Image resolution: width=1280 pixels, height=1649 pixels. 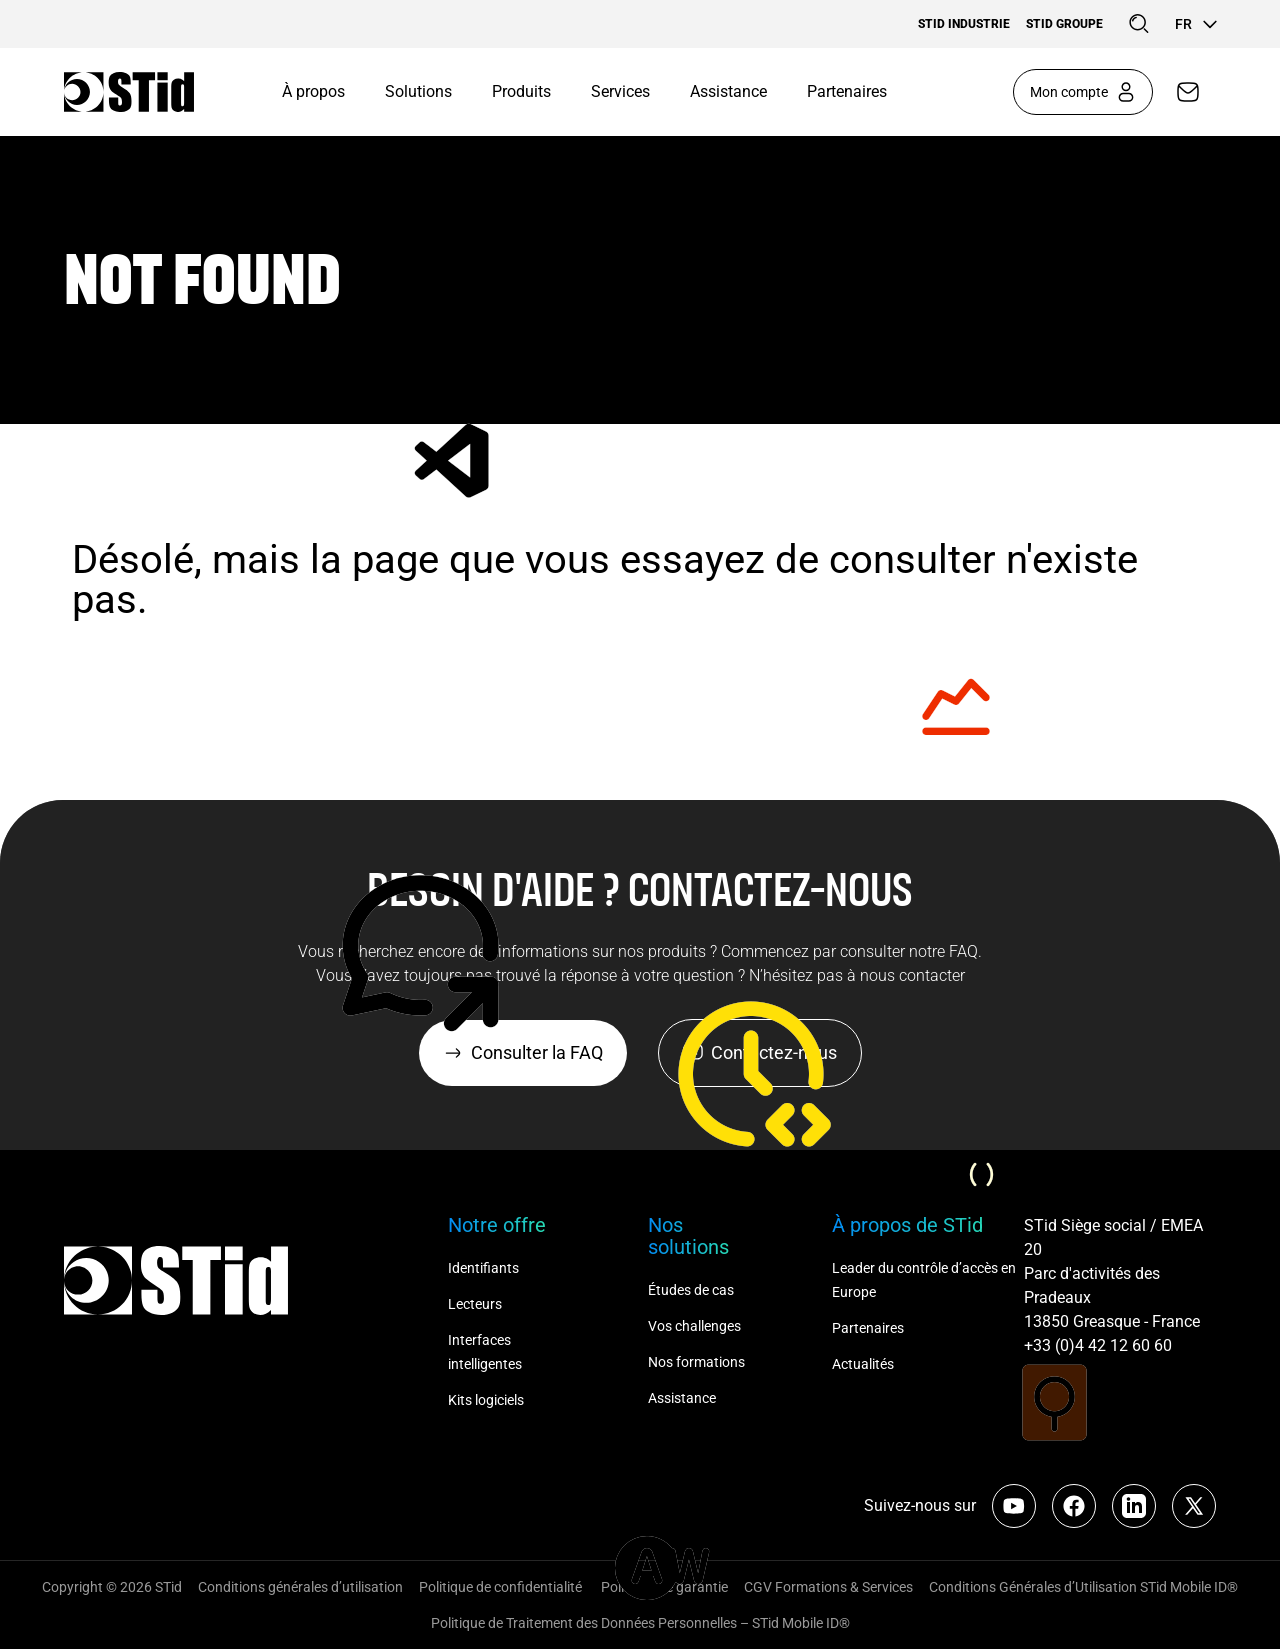 What do you see at coordinates (420, 945) in the screenshot?
I see `share this conversation` at bounding box center [420, 945].